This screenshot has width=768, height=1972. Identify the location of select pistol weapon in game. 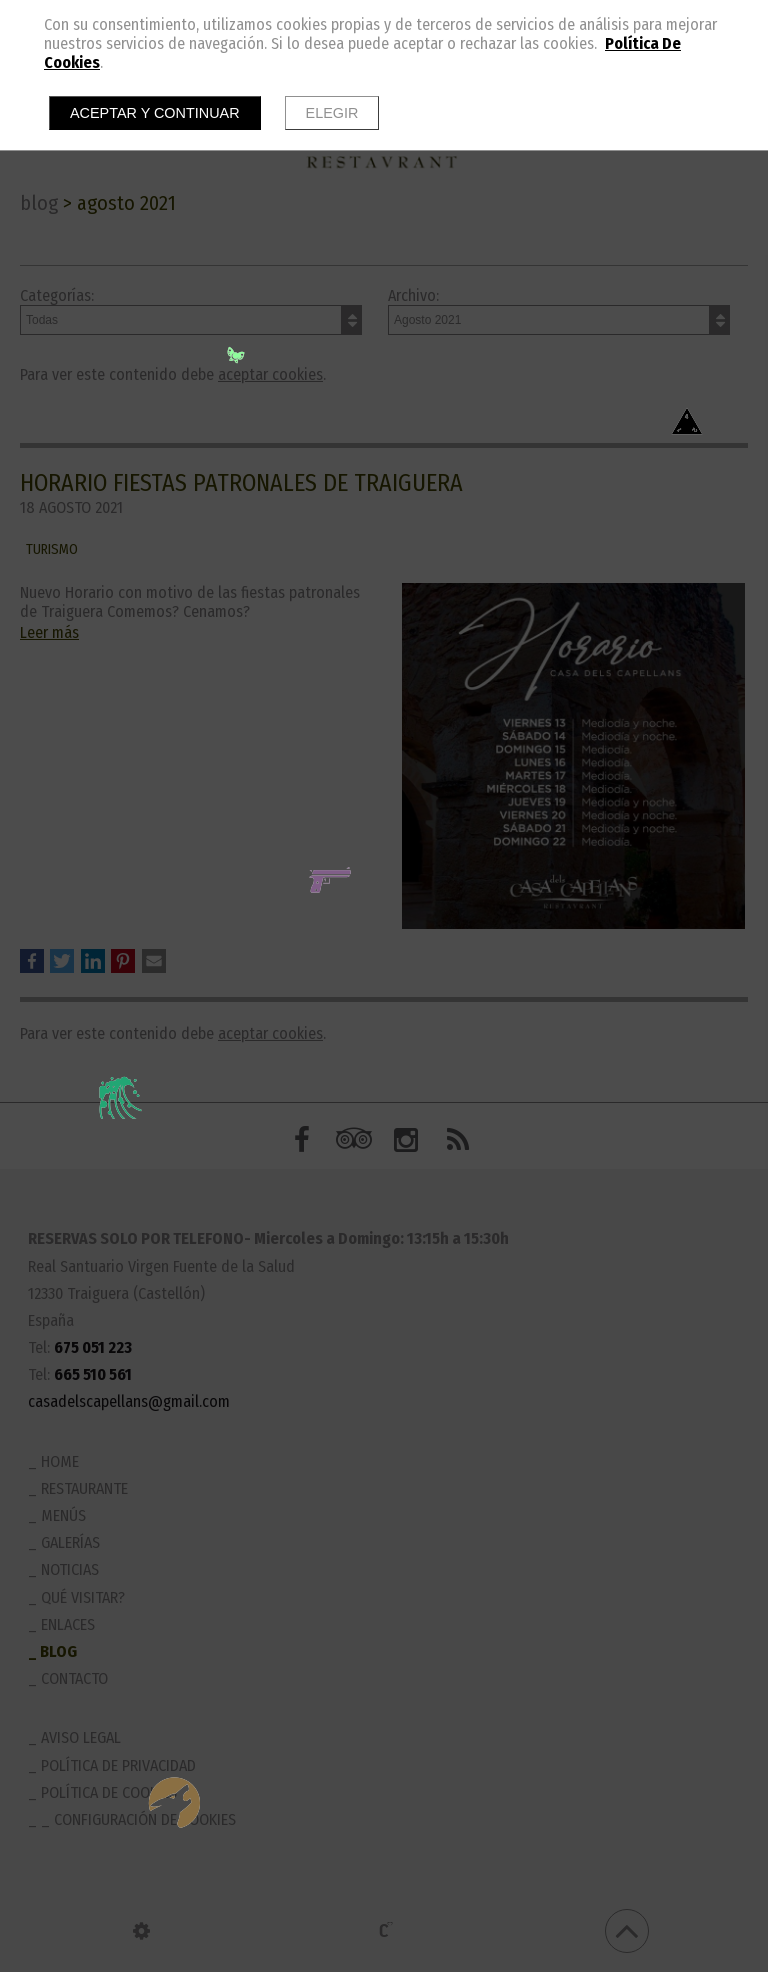
(330, 880).